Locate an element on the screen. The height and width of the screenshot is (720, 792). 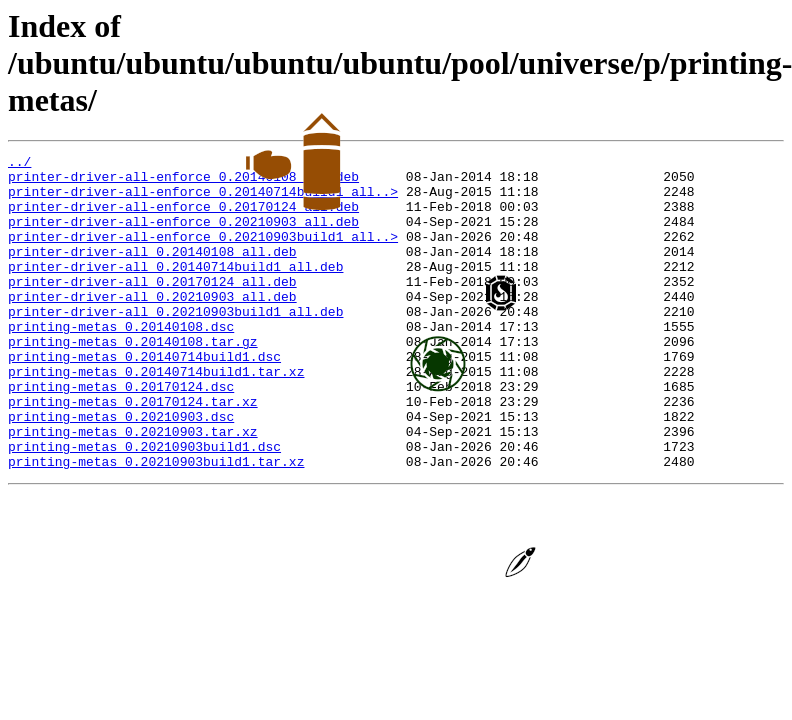
camera aperture or shutter control is located at coordinates (438, 364).